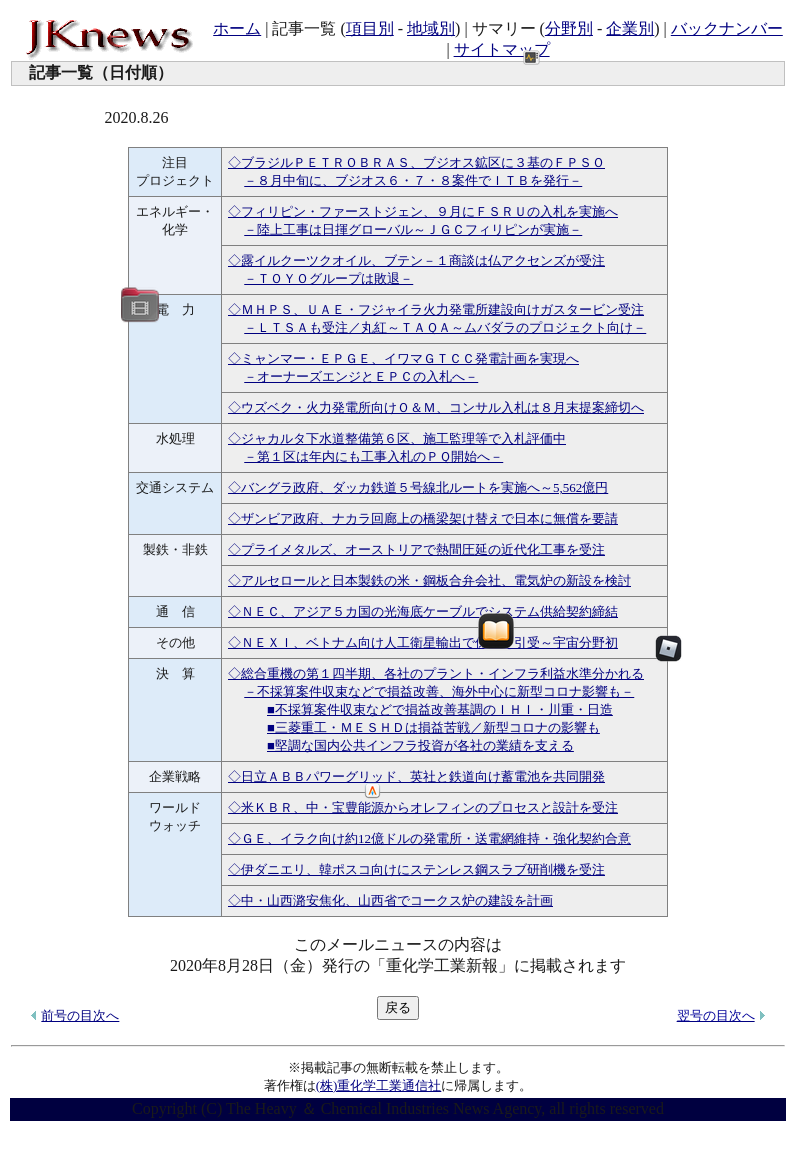 The width and height of the screenshot is (788, 1149). What do you see at coordinates (531, 57) in the screenshot?
I see `open system monitor to view CPU and memory usage` at bounding box center [531, 57].